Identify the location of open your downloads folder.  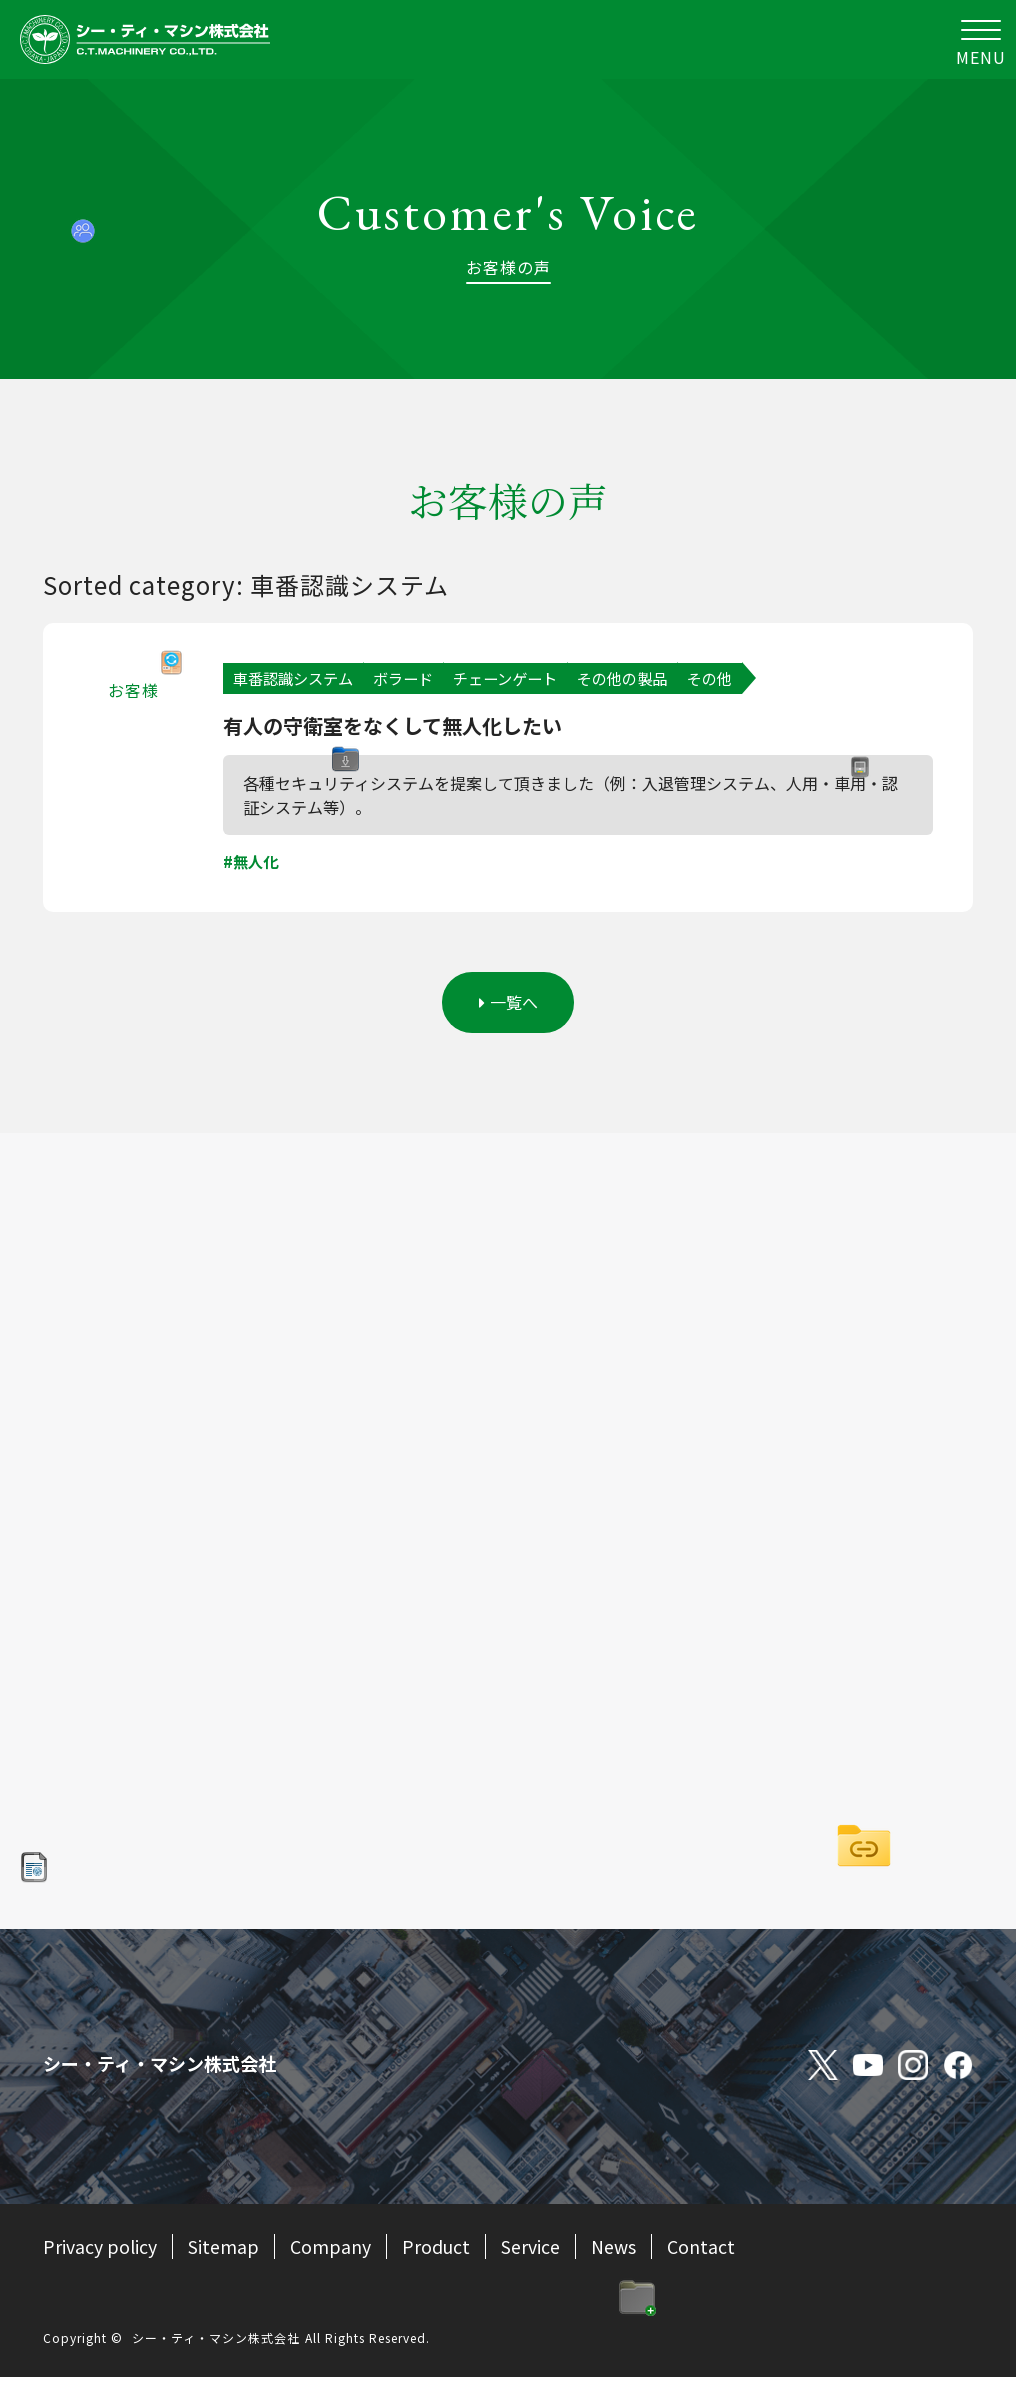
(345, 758).